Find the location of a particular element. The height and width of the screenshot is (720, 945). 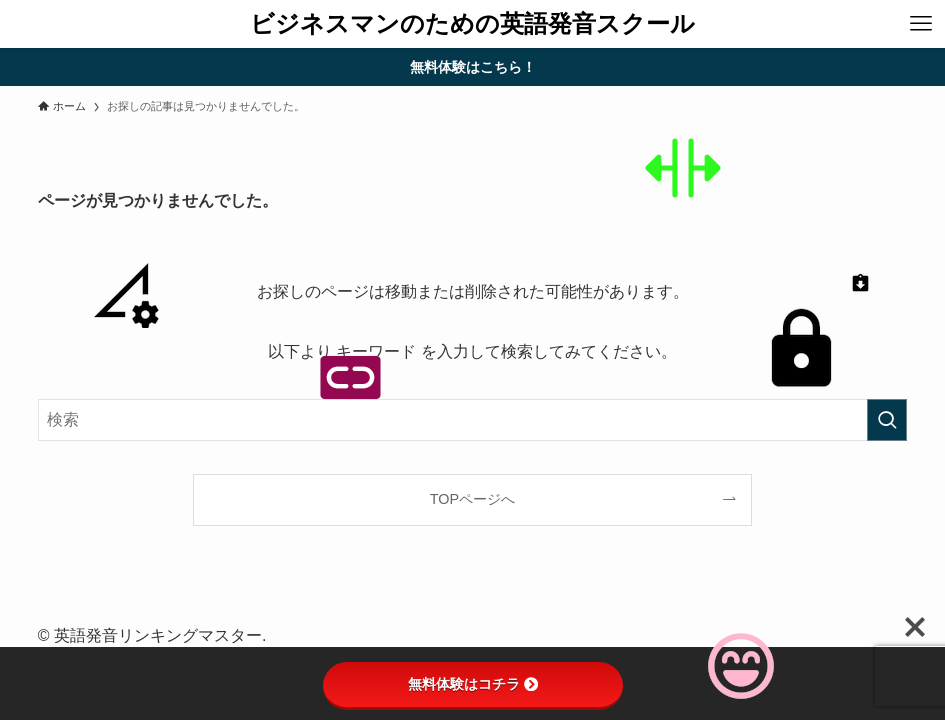

download or receive an assignment is located at coordinates (860, 283).